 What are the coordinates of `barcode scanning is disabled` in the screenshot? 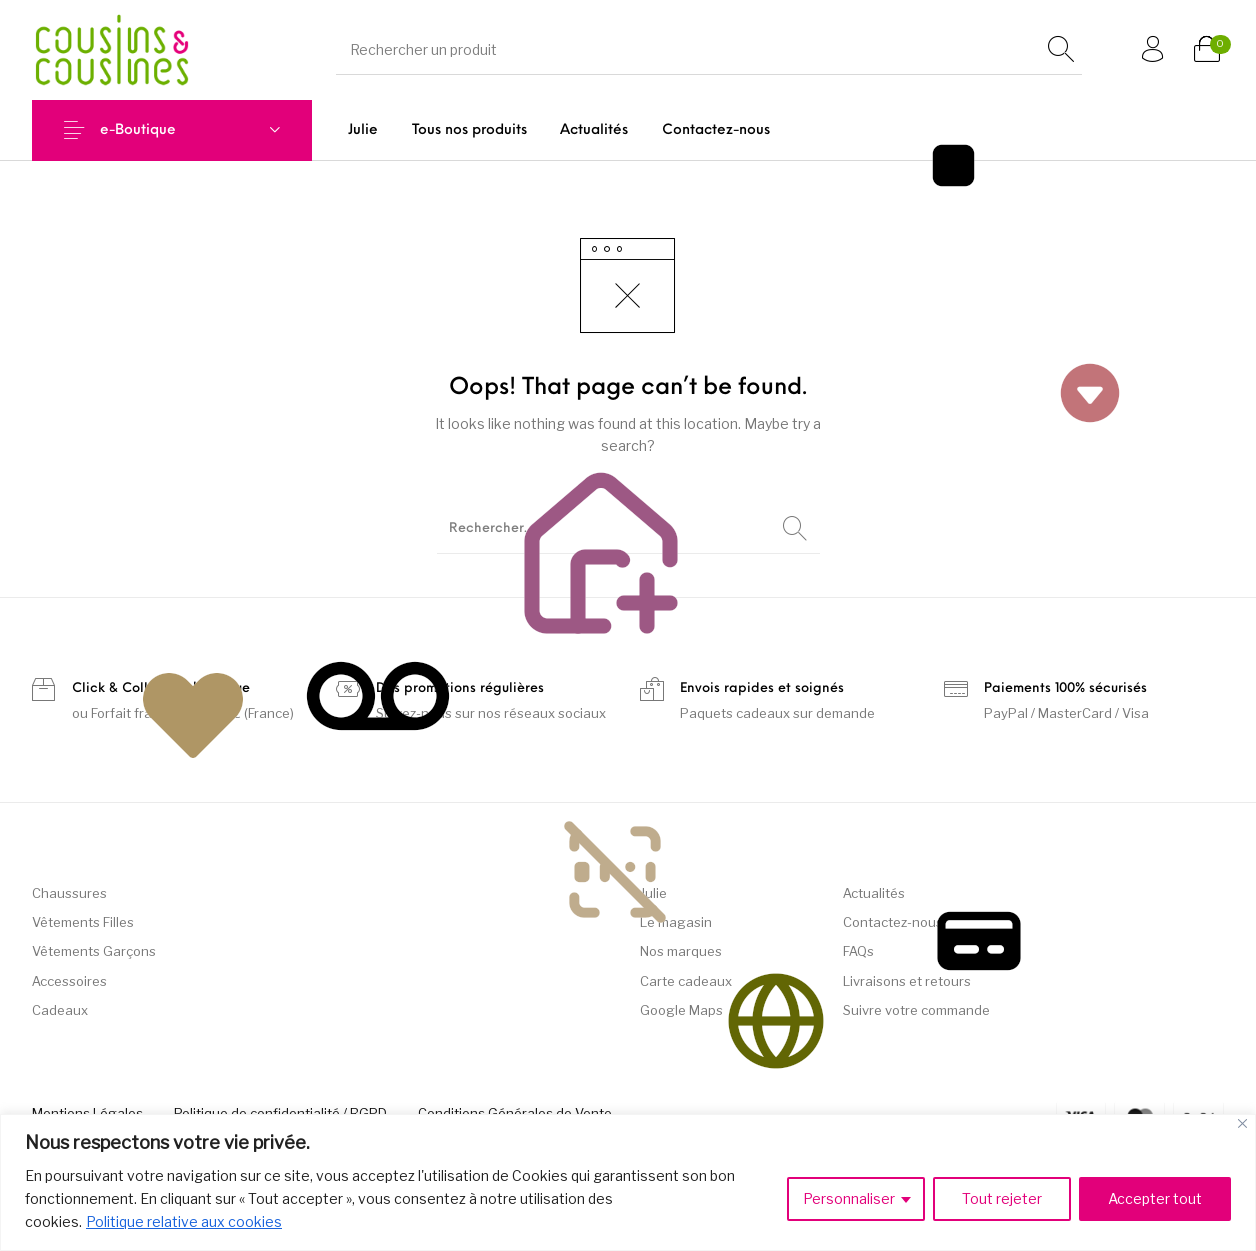 It's located at (615, 872).